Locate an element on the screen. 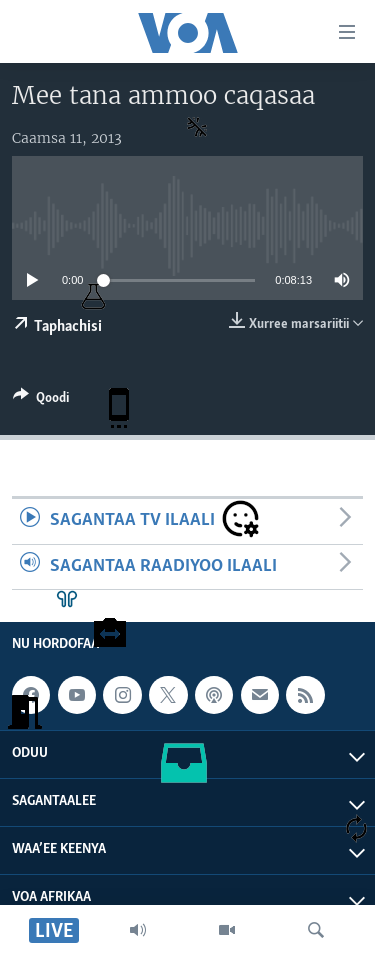 This screenshot has height=955, width=375. customize emoji or reaction settings is located at coordinates (240, 518).